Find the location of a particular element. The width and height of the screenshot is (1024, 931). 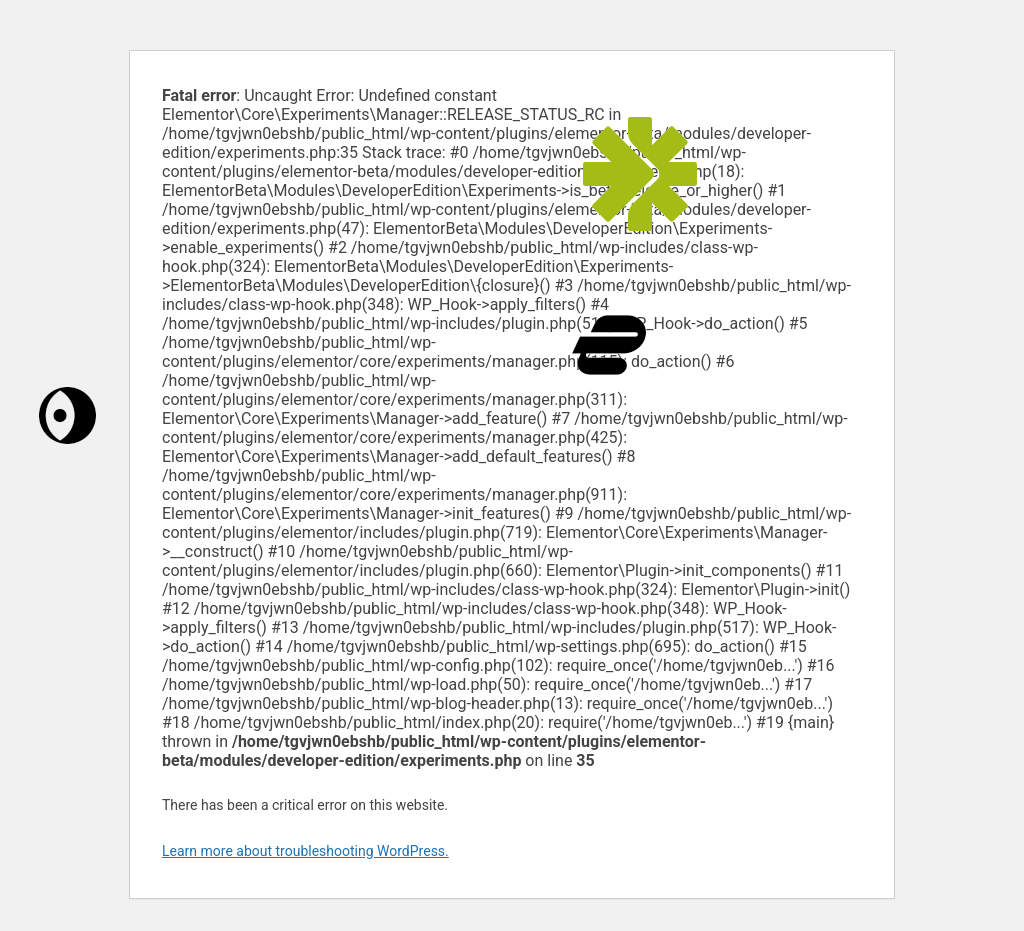

icomoon icon font service logo is located at coordinates (67, 415).